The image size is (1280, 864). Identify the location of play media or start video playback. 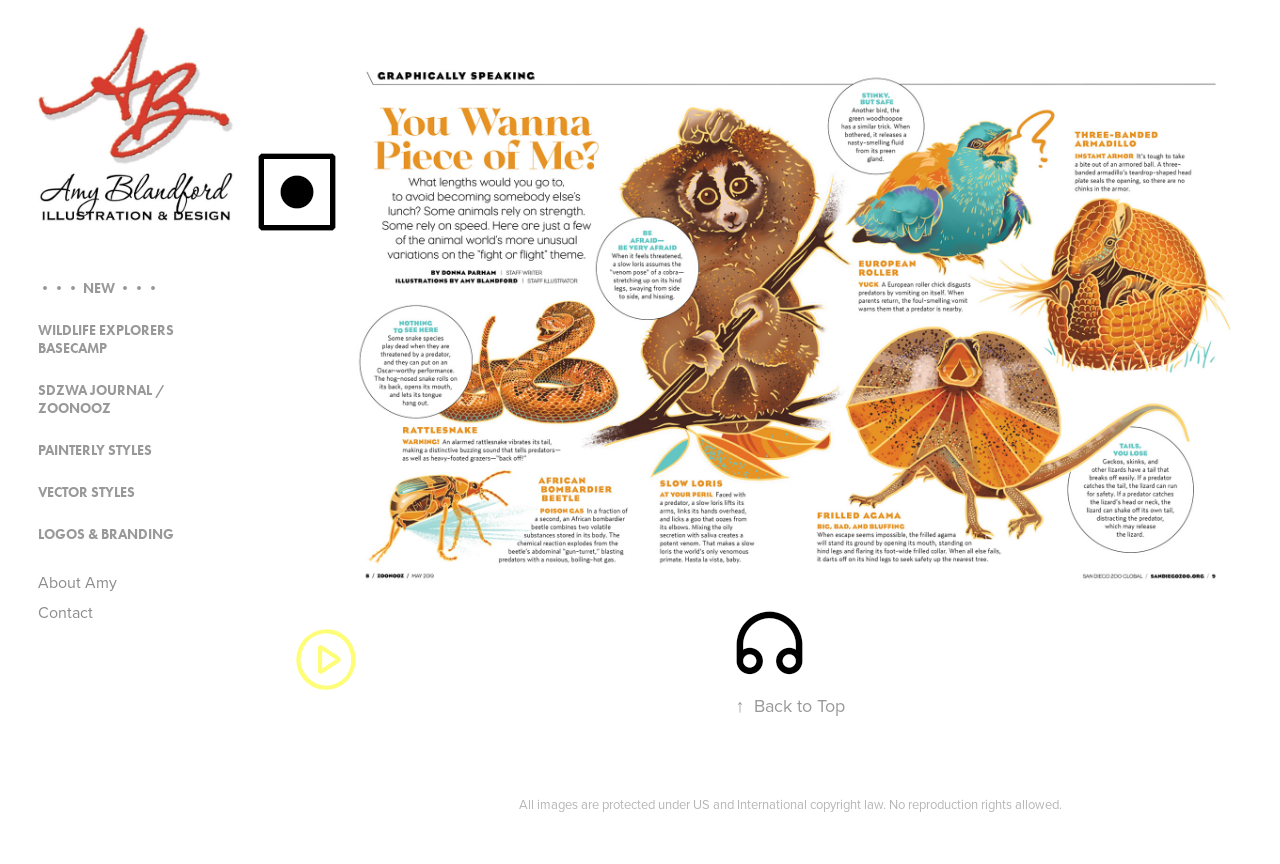
(326, 659).